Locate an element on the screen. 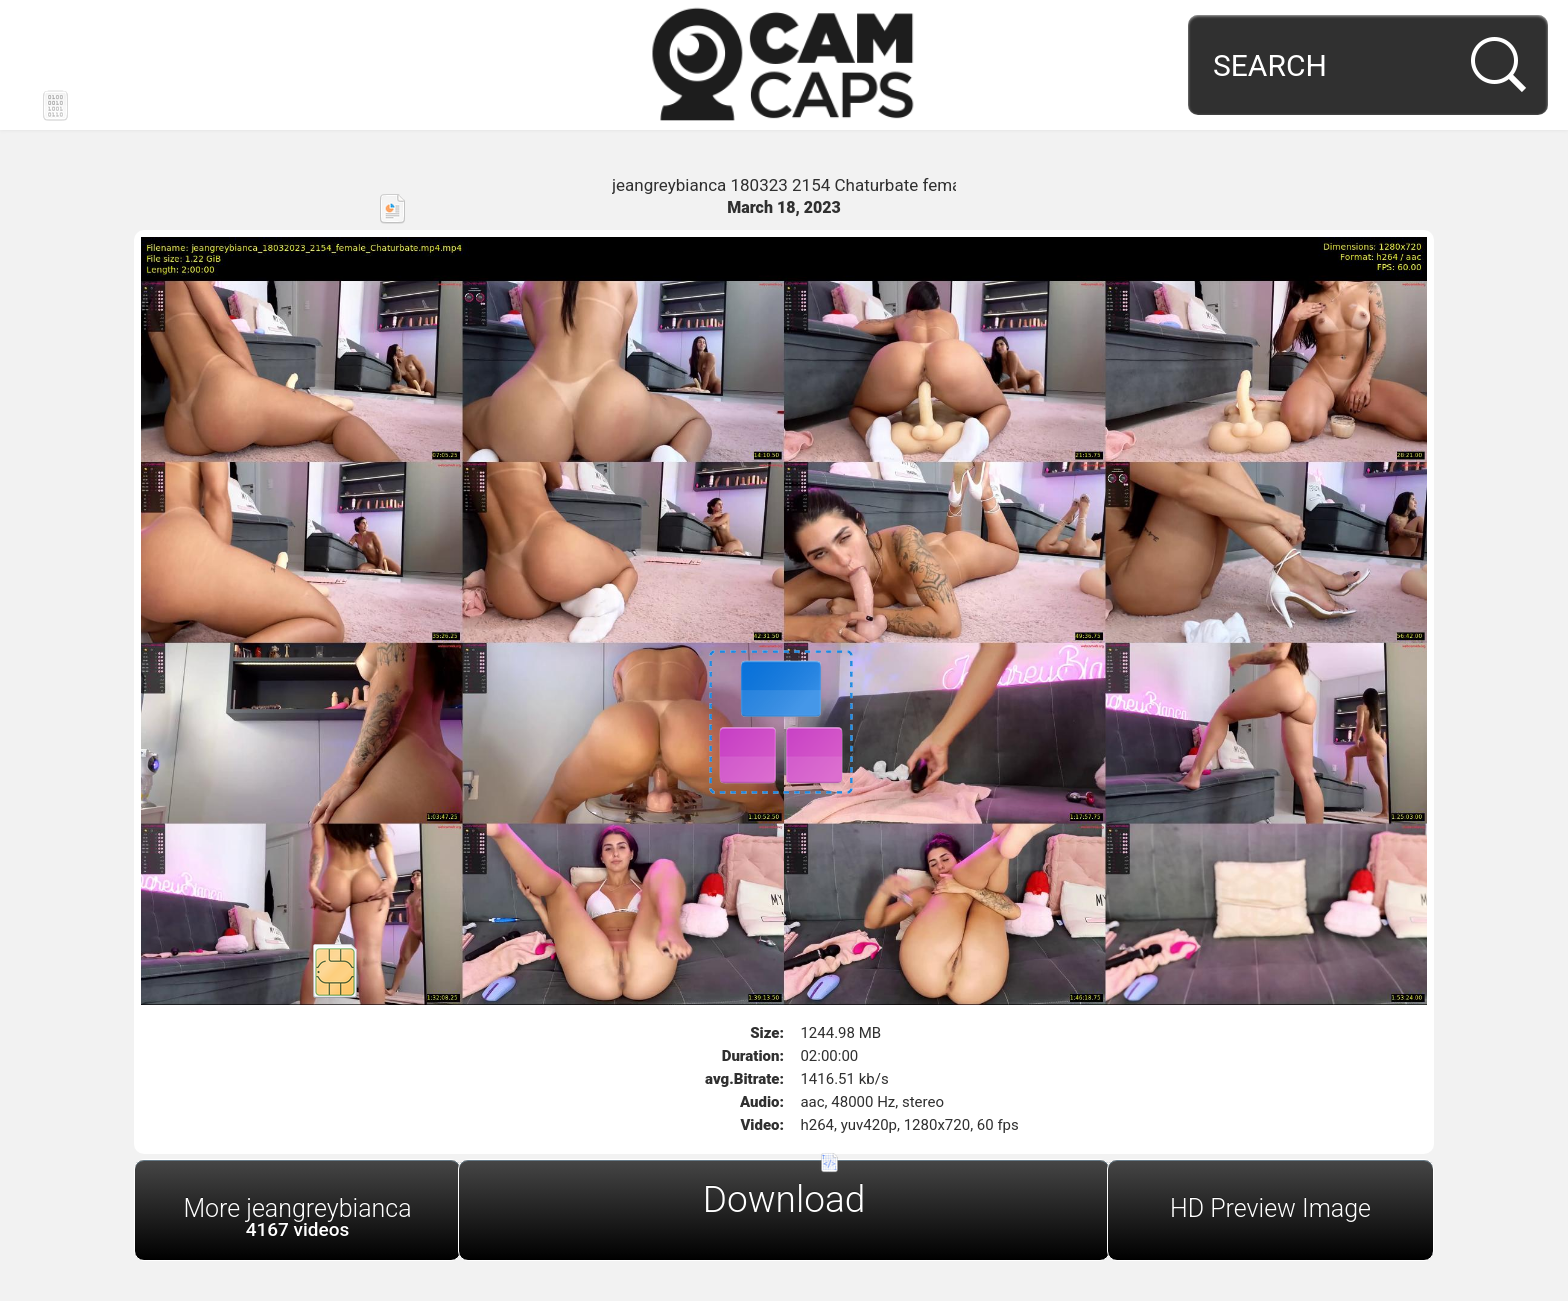 This screenshot has width=1568, height=1301. an html template file is located at coordinates (829, 1162).